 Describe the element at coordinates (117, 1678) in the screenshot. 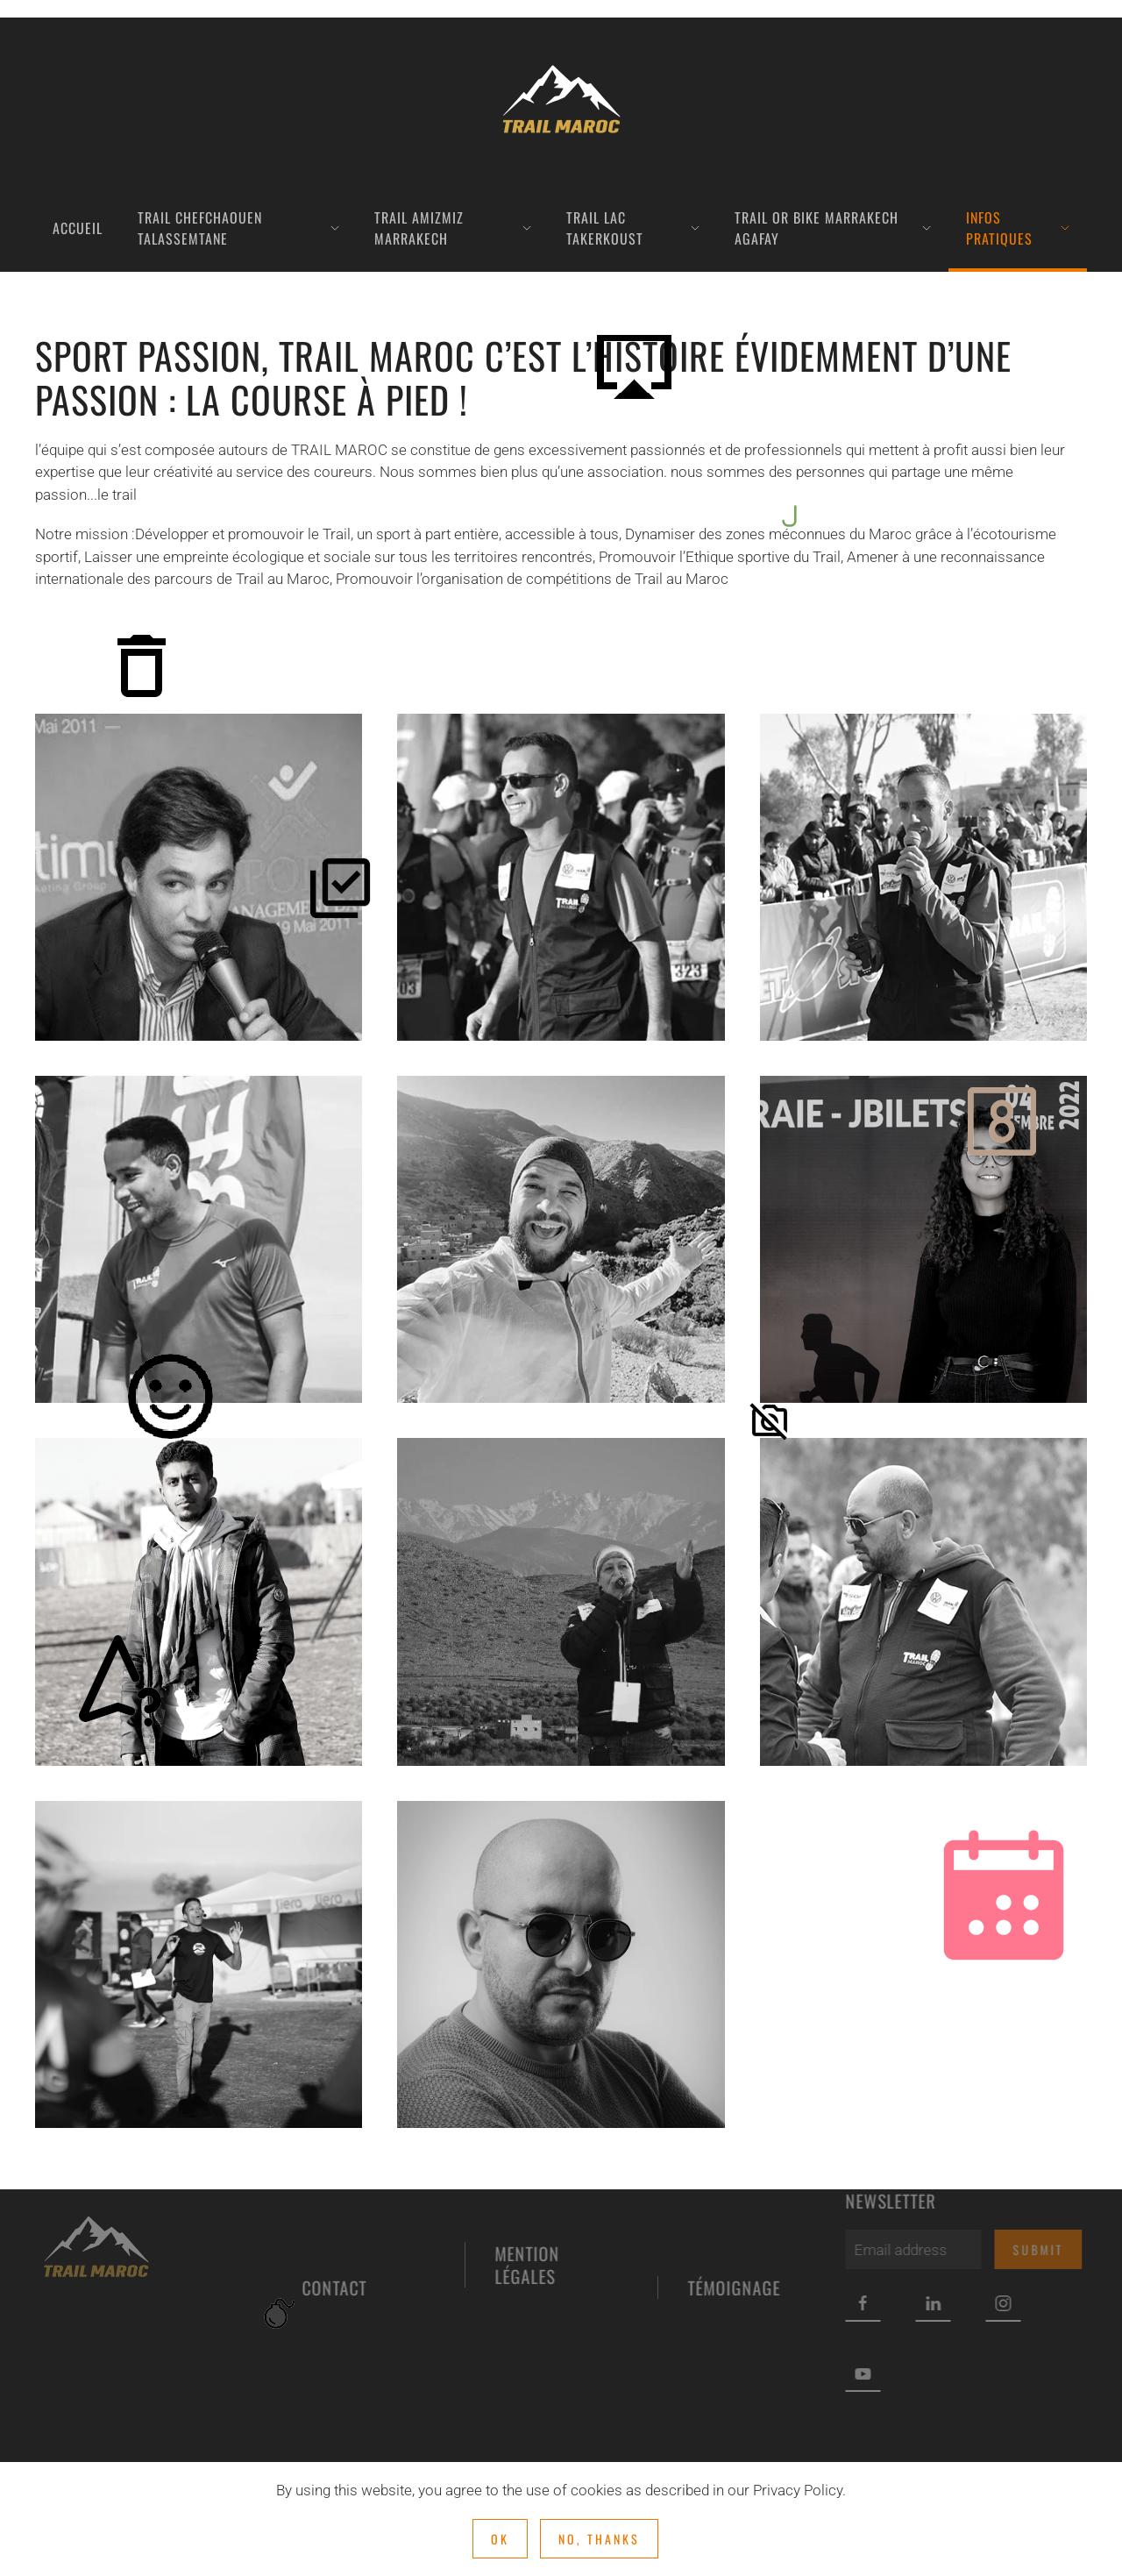

I see `get directions help or navigation assistance` at that location.